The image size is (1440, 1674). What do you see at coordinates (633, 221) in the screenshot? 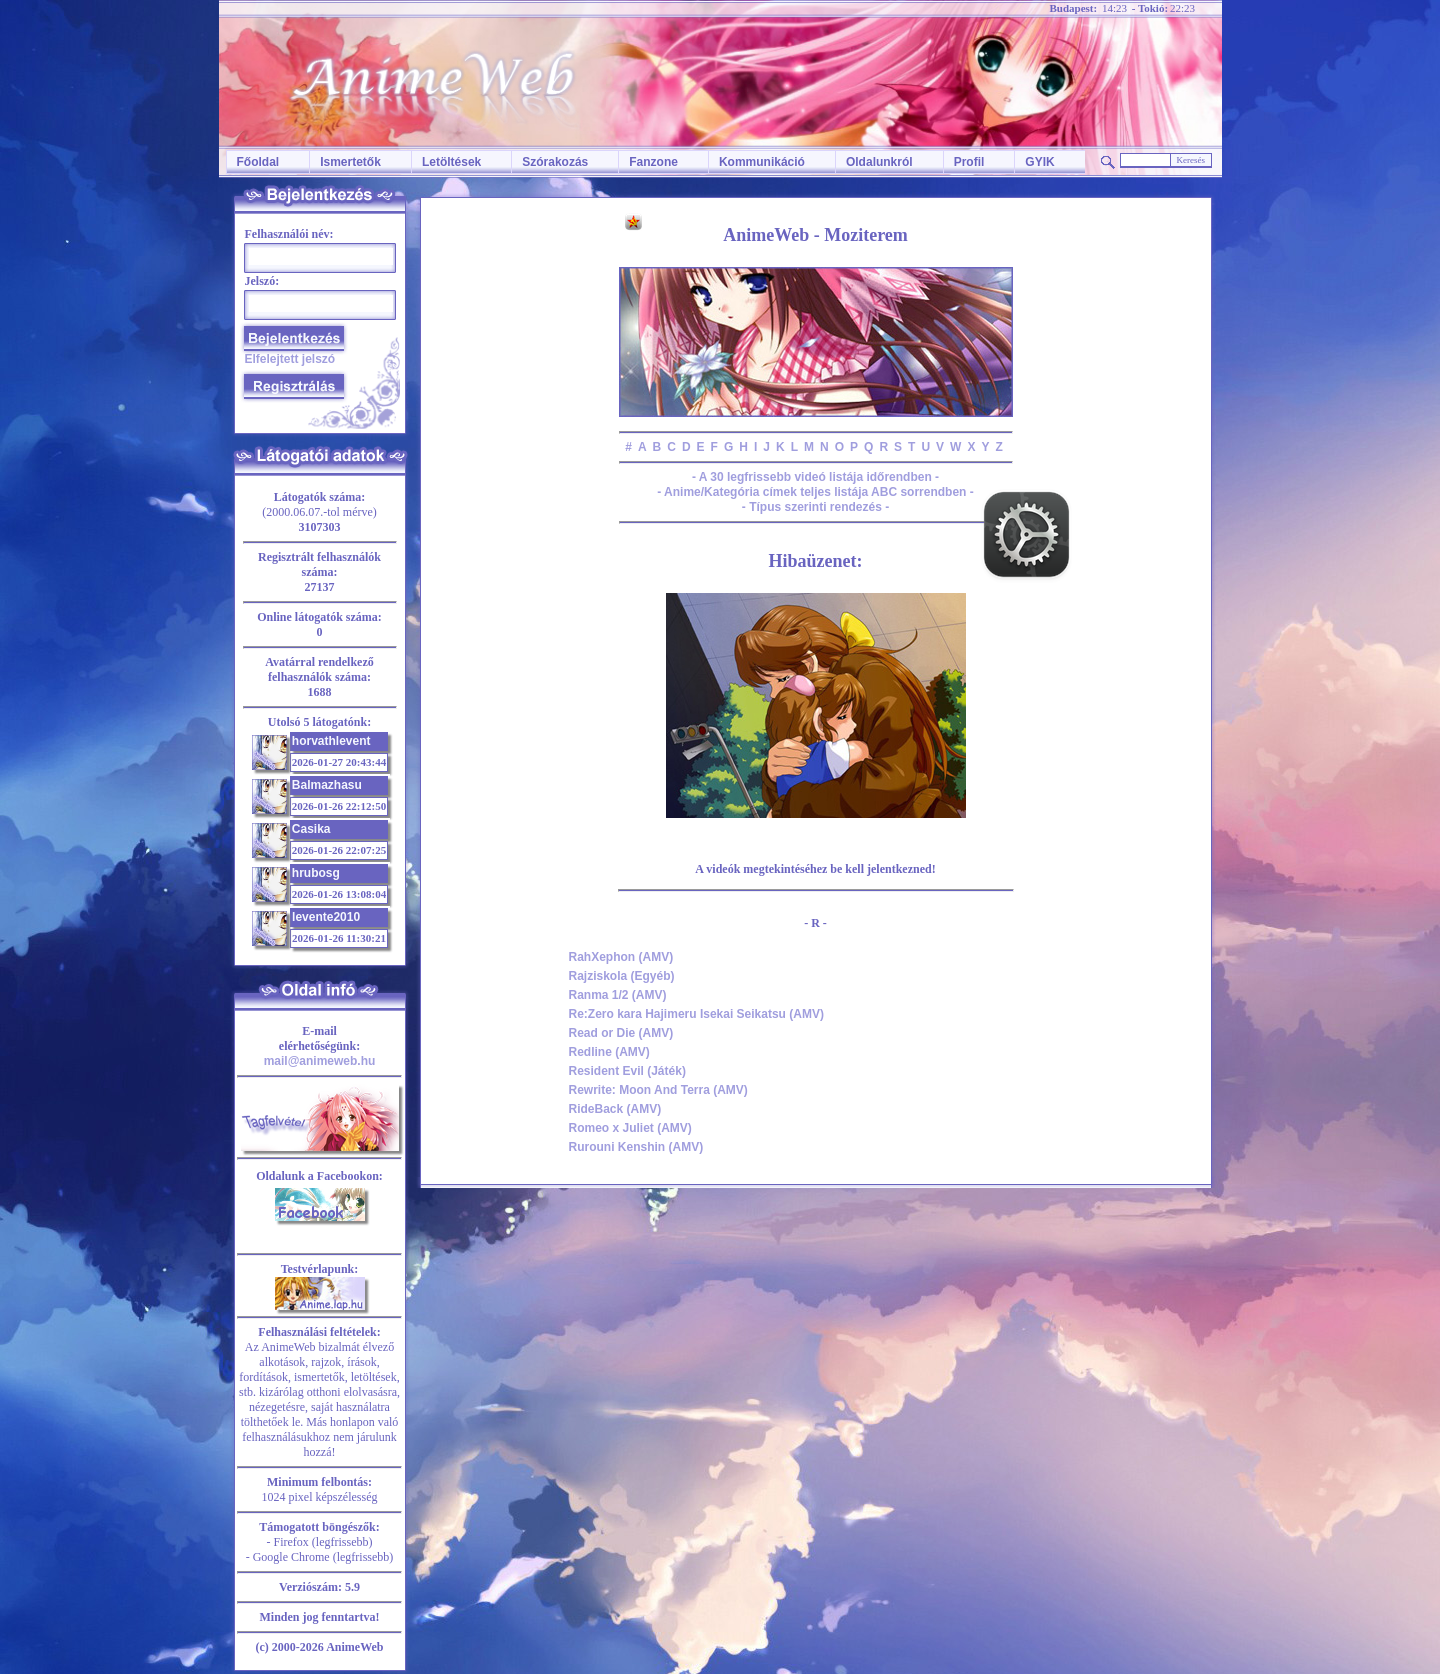
I see `launch openra game application` at bounding box center [633, 221].